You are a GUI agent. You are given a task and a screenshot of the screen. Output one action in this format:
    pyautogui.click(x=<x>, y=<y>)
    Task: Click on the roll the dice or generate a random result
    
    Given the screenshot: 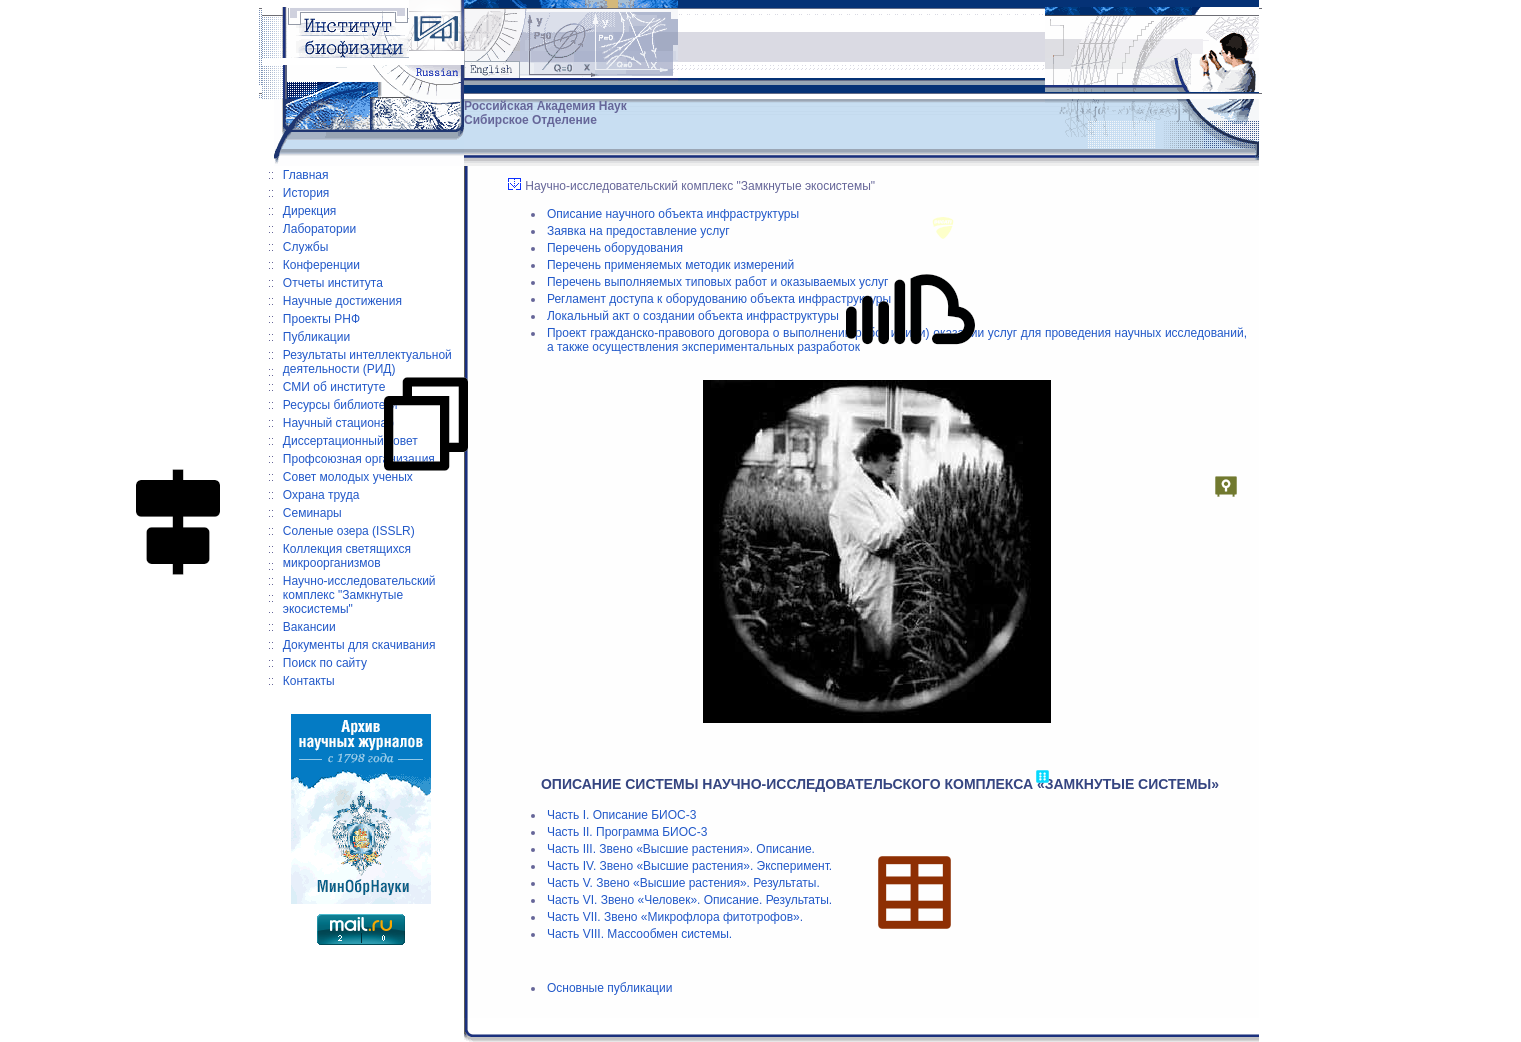 What is the action you would take?
    pyautogui.click(x=1042, y=776)
    